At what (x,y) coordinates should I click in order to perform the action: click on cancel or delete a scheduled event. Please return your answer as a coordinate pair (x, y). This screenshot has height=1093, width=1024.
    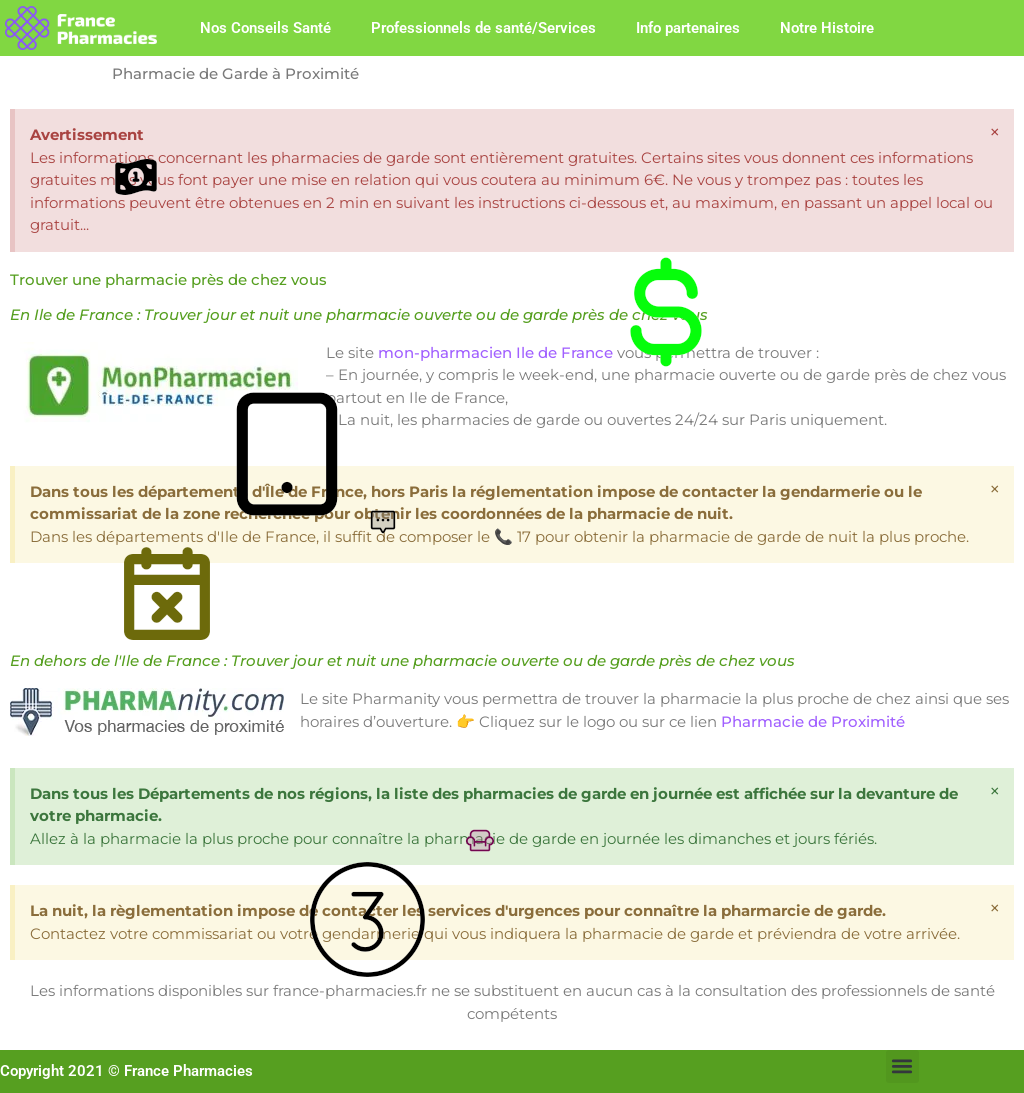
    Looking at the image, I should click on (167, 597).